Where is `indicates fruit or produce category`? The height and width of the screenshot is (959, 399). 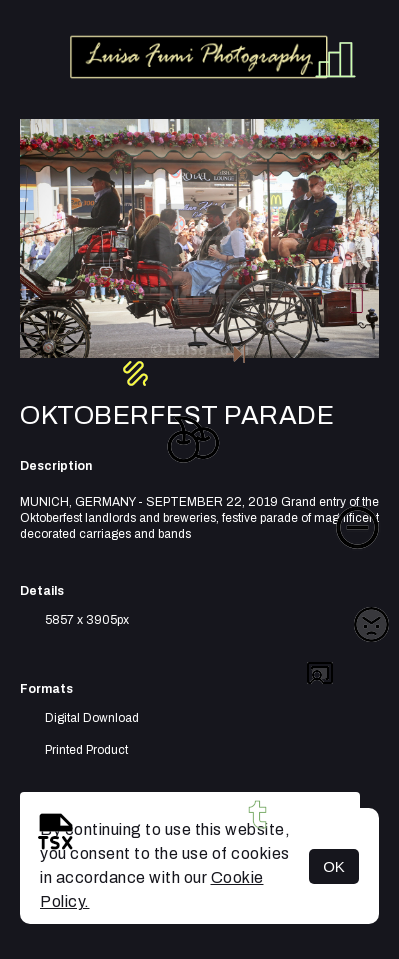 indicates fruit or produce category is located at coordinates (192, 439).